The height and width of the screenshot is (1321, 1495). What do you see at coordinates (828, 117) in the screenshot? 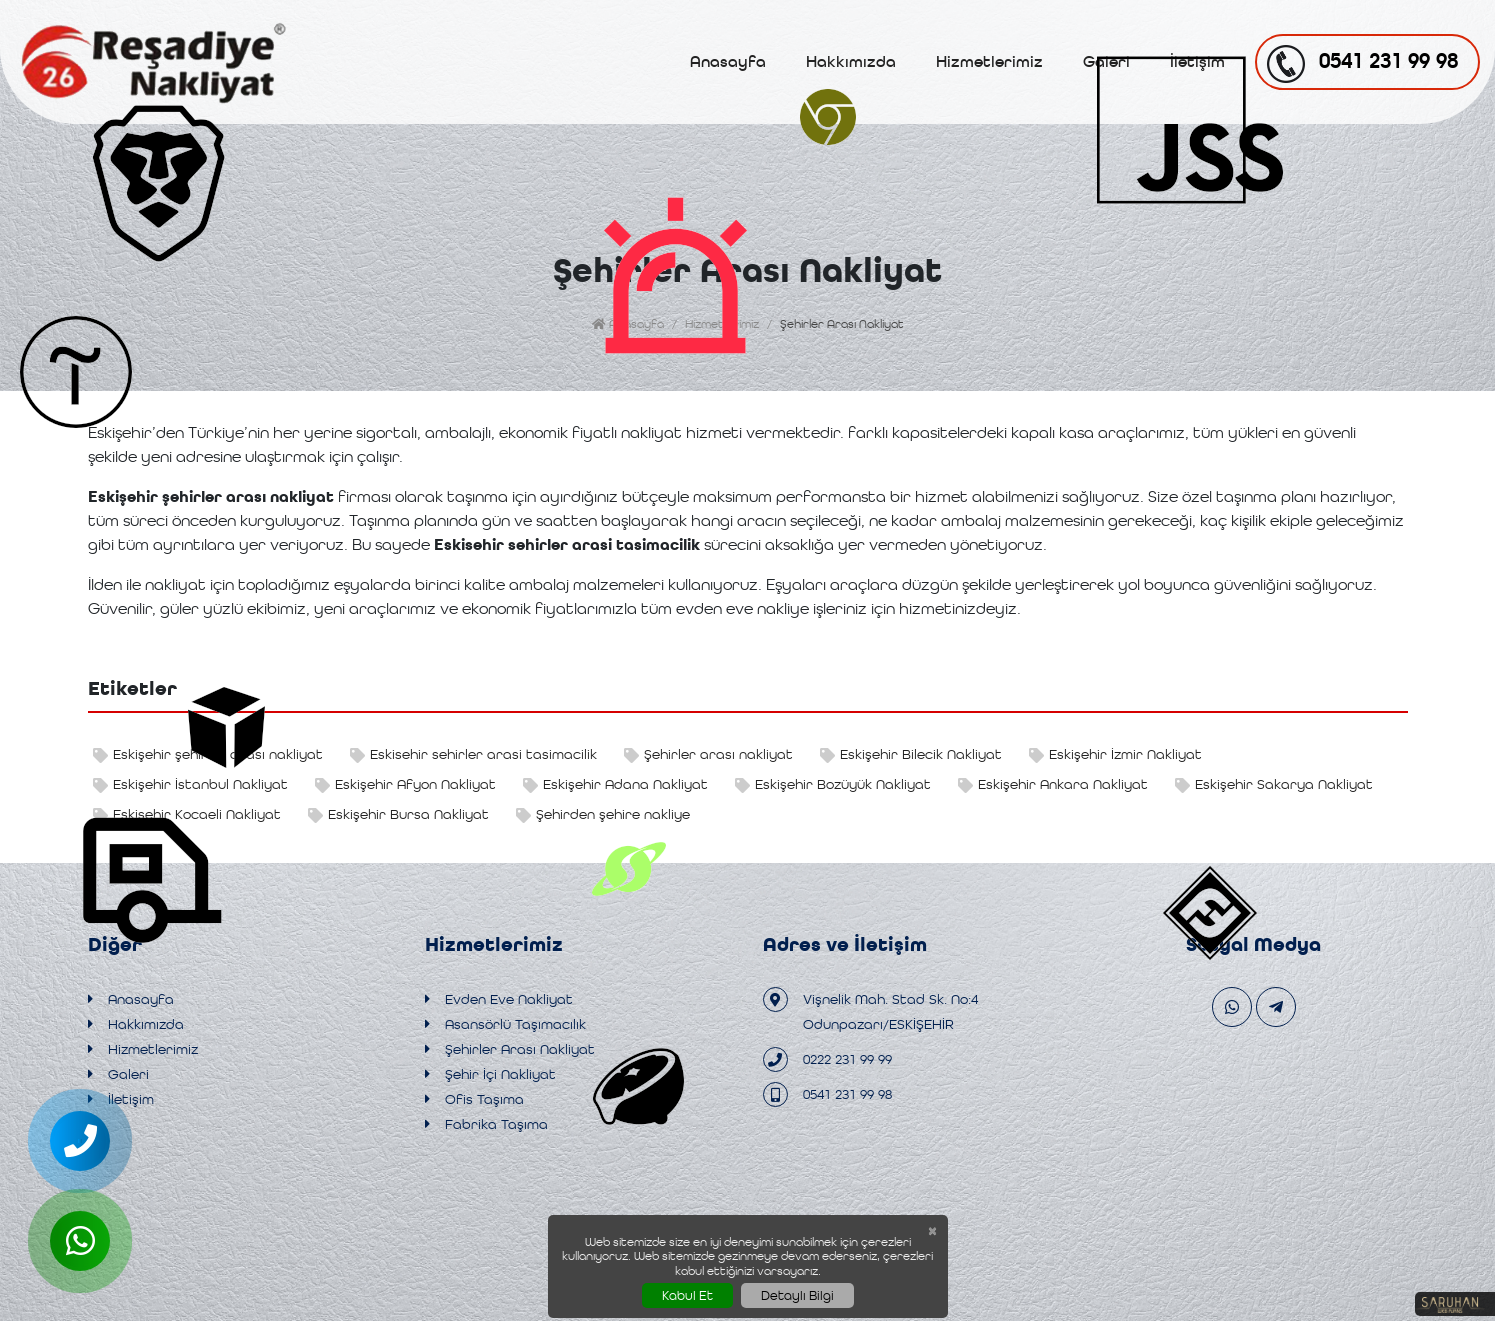
I see `open Google Chrome browser` at bounding box center [828, 117].